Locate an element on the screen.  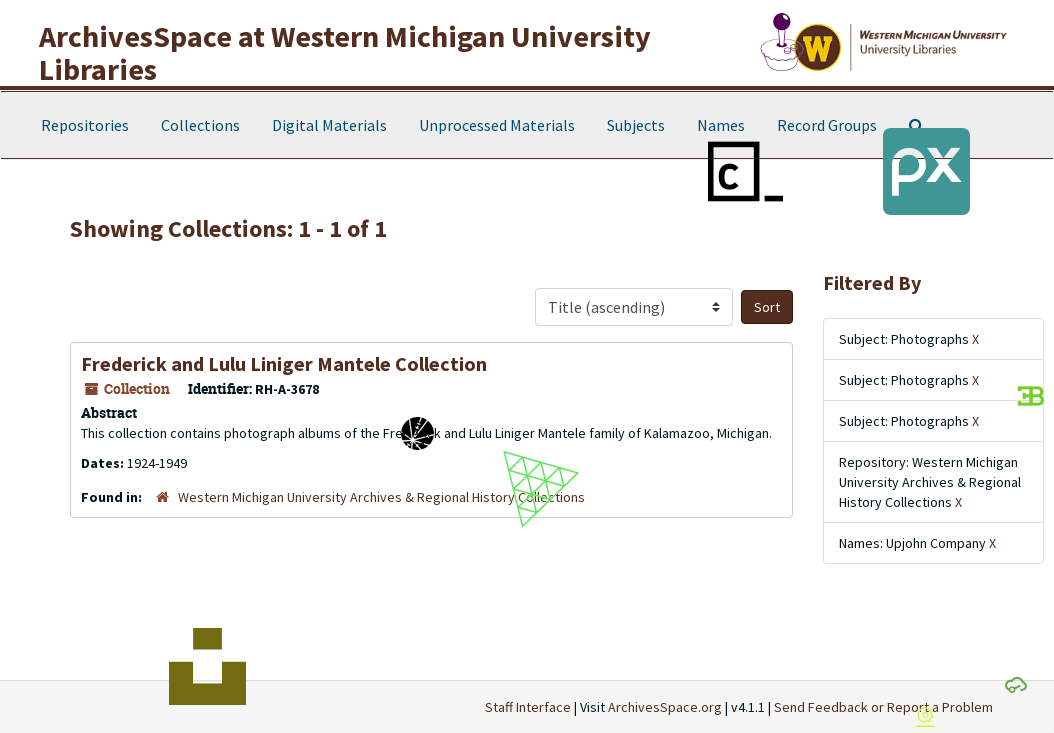
open codecademy app or website is located at coordinates (745, 171).